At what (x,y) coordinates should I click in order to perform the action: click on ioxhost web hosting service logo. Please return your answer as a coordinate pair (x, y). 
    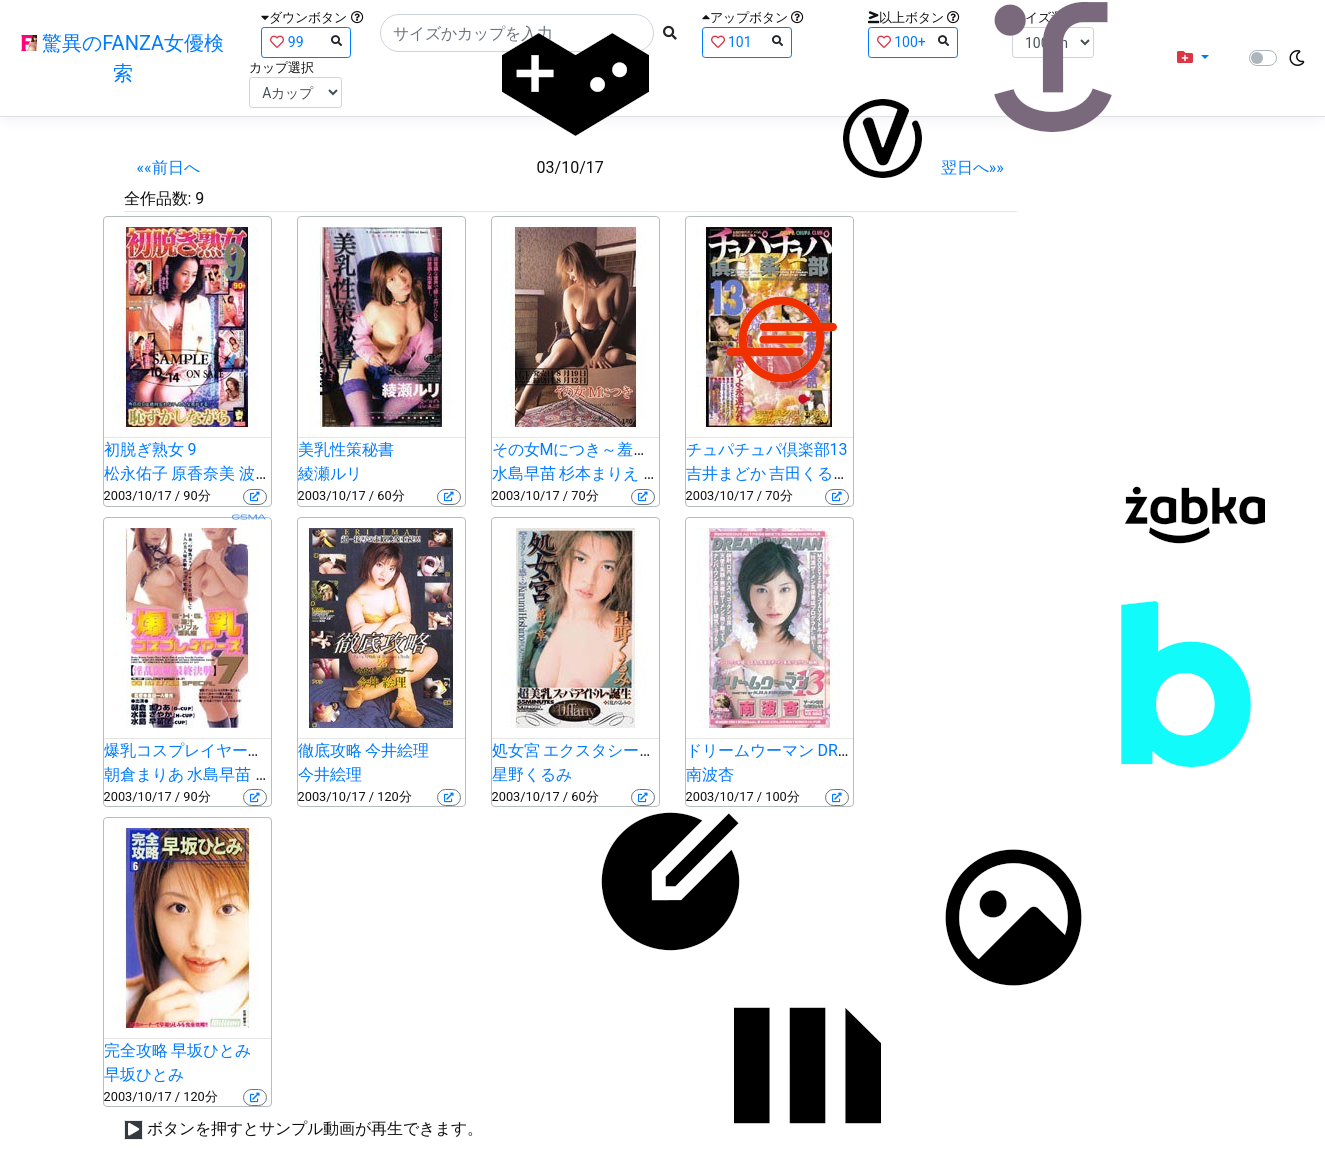
    Looking at the image, I should click on (781, 339).